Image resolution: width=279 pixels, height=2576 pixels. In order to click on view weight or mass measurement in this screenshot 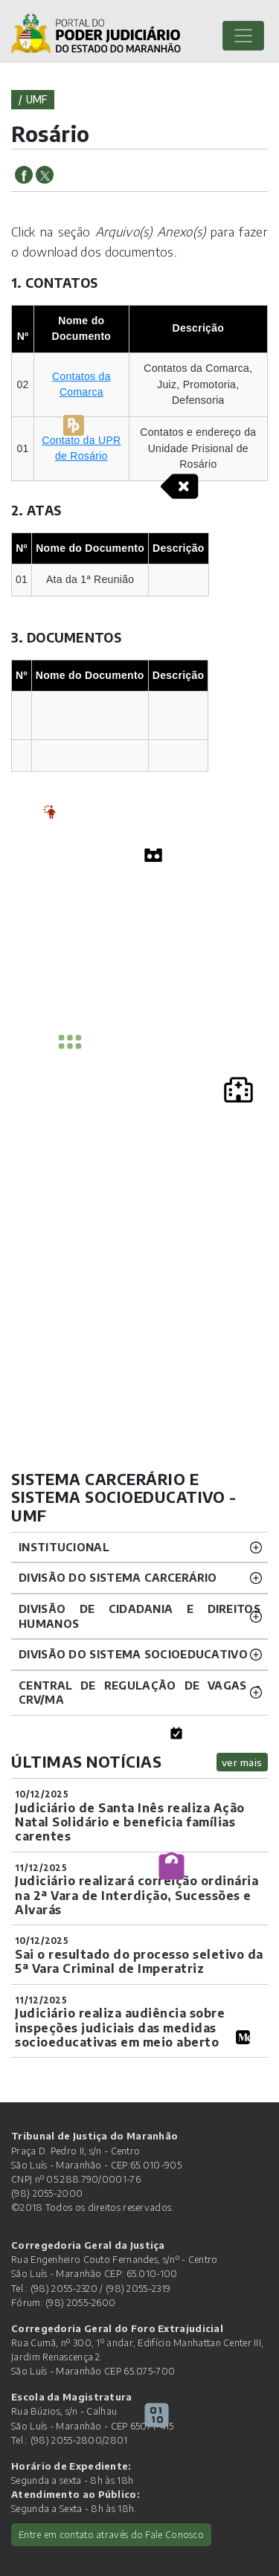, I will do `click(171, 1867)`.